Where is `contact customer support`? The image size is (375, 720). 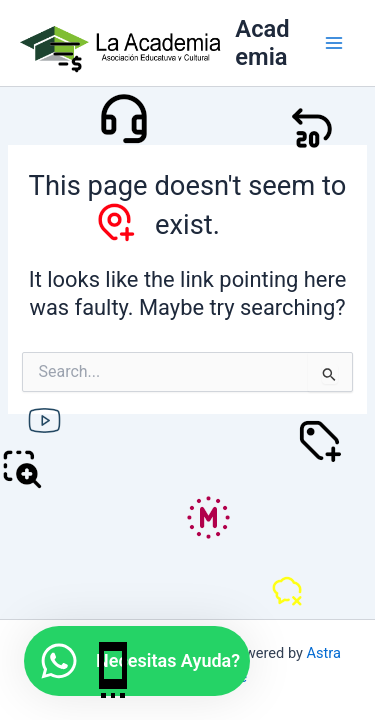
contact customer support is located at coordinates (124, 117).